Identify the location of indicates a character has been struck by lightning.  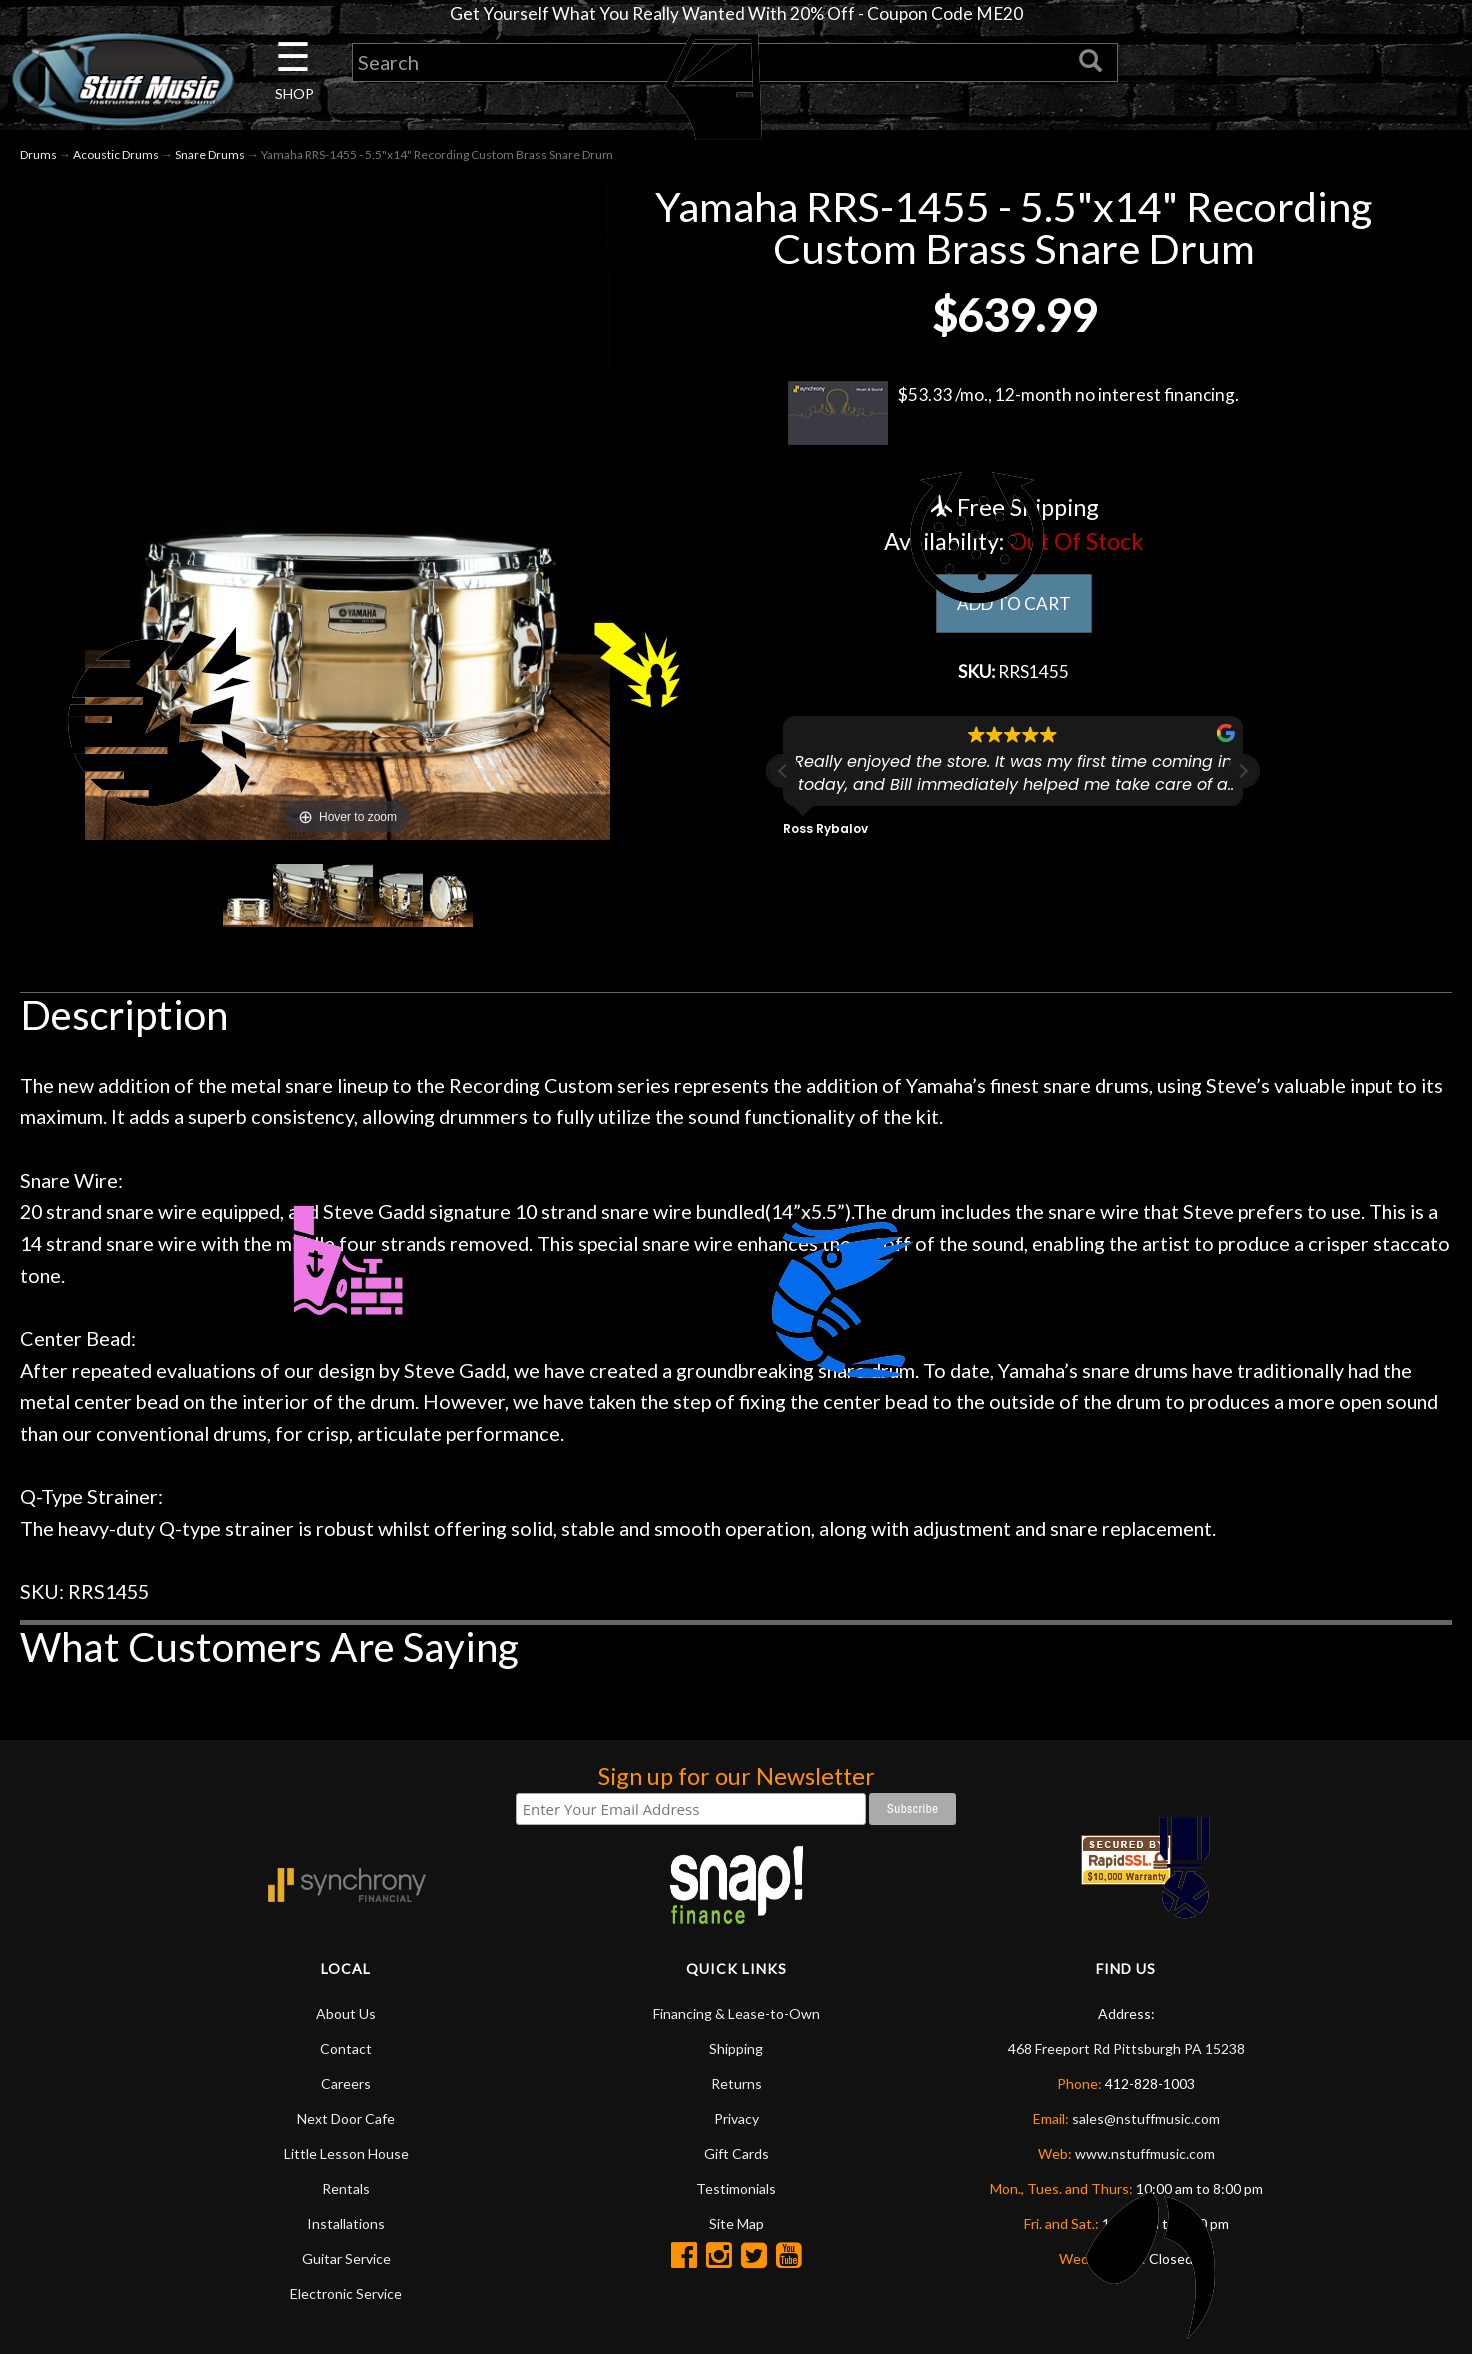
(637, 665).